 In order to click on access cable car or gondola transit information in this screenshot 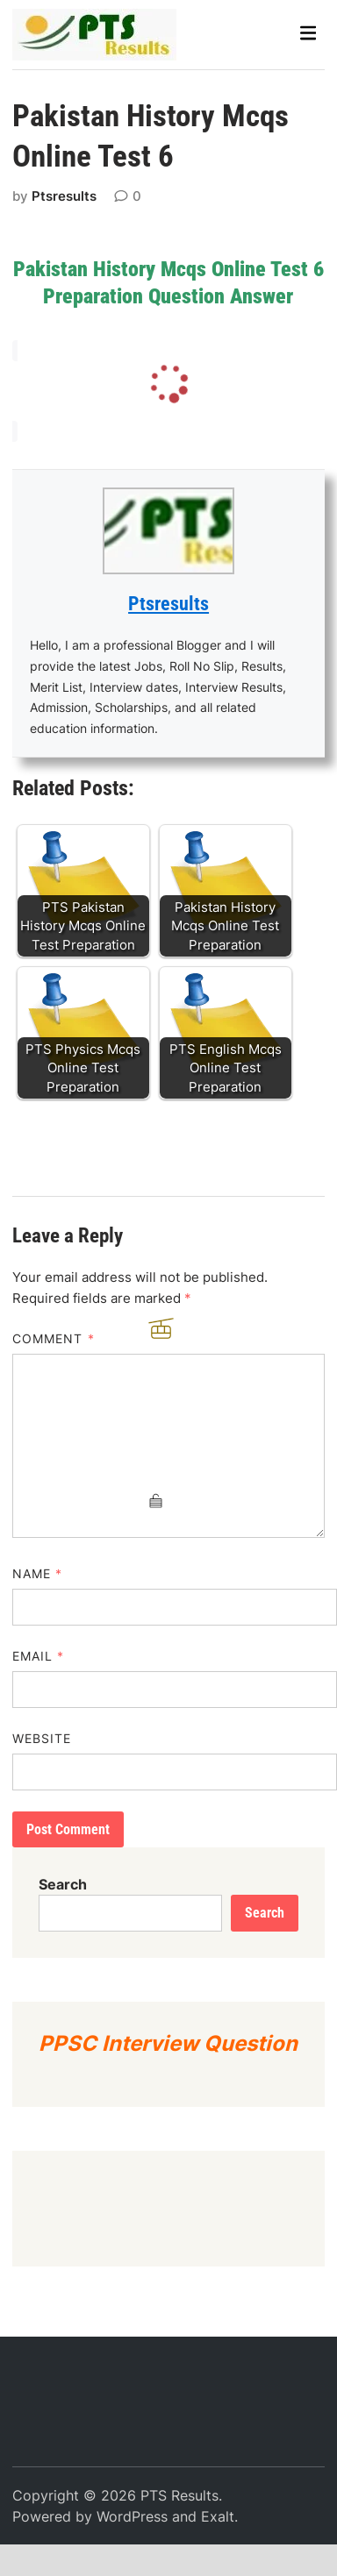, I will do `click(161, 1328)`.